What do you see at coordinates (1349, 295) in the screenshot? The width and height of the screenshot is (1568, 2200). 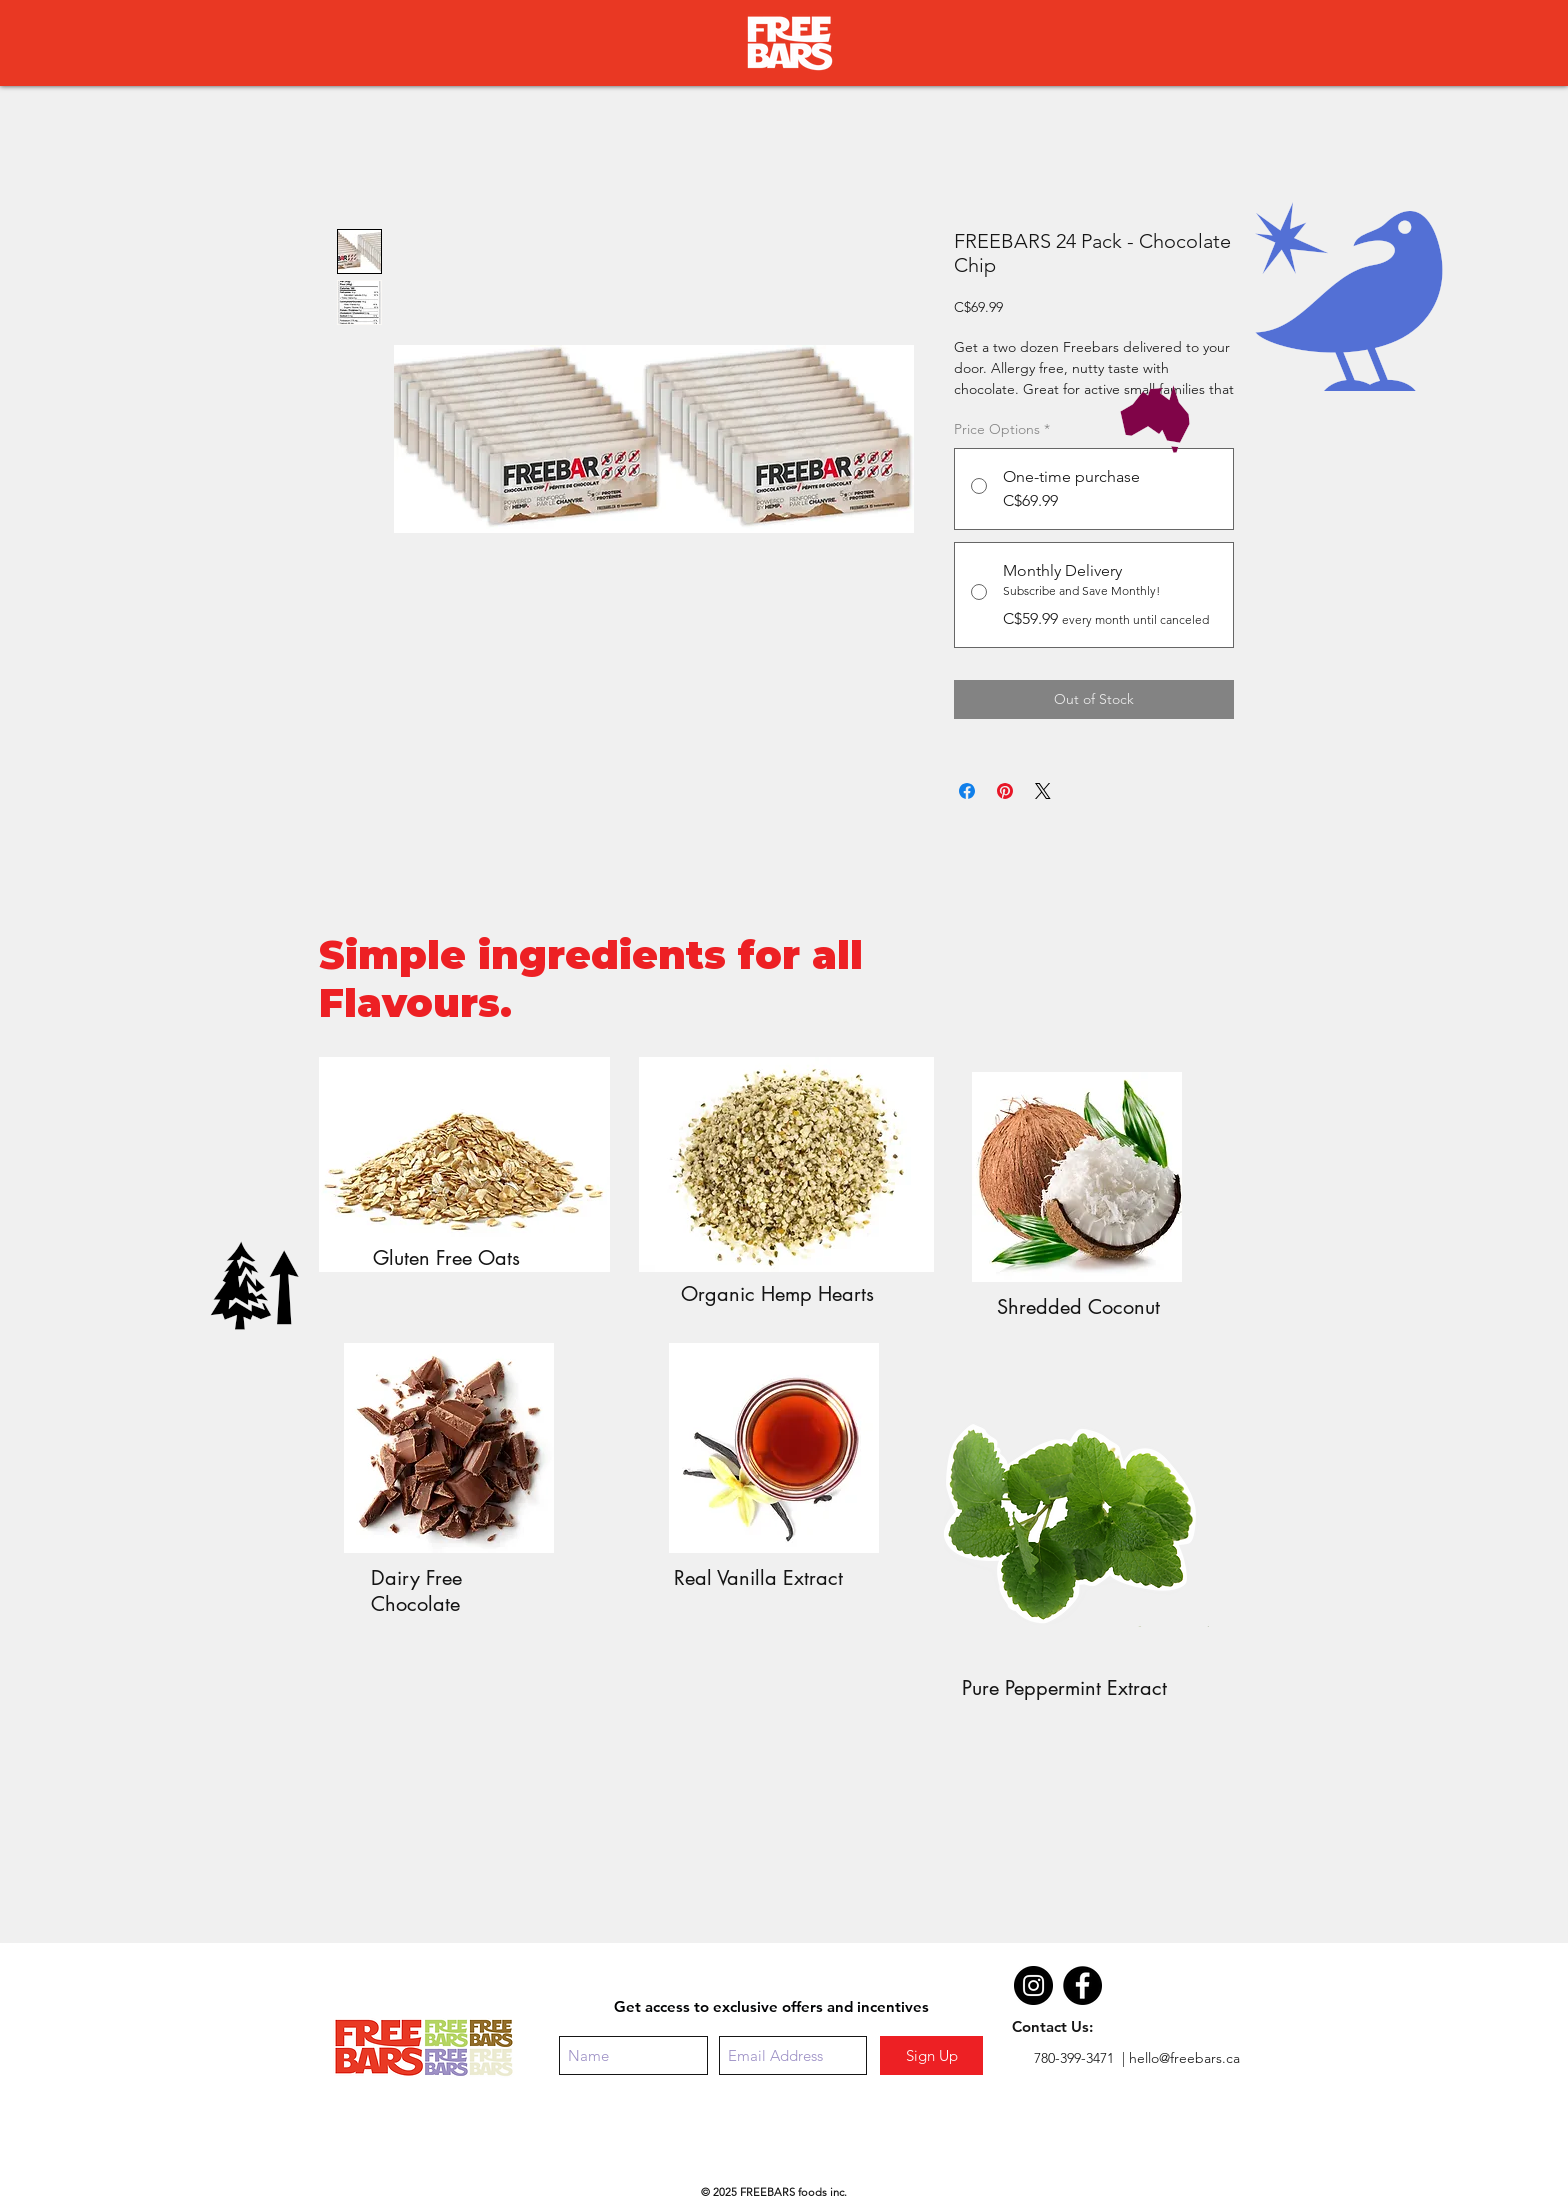 I see `indicates a distraction or interruption event` at bounding box center [1349, 295].